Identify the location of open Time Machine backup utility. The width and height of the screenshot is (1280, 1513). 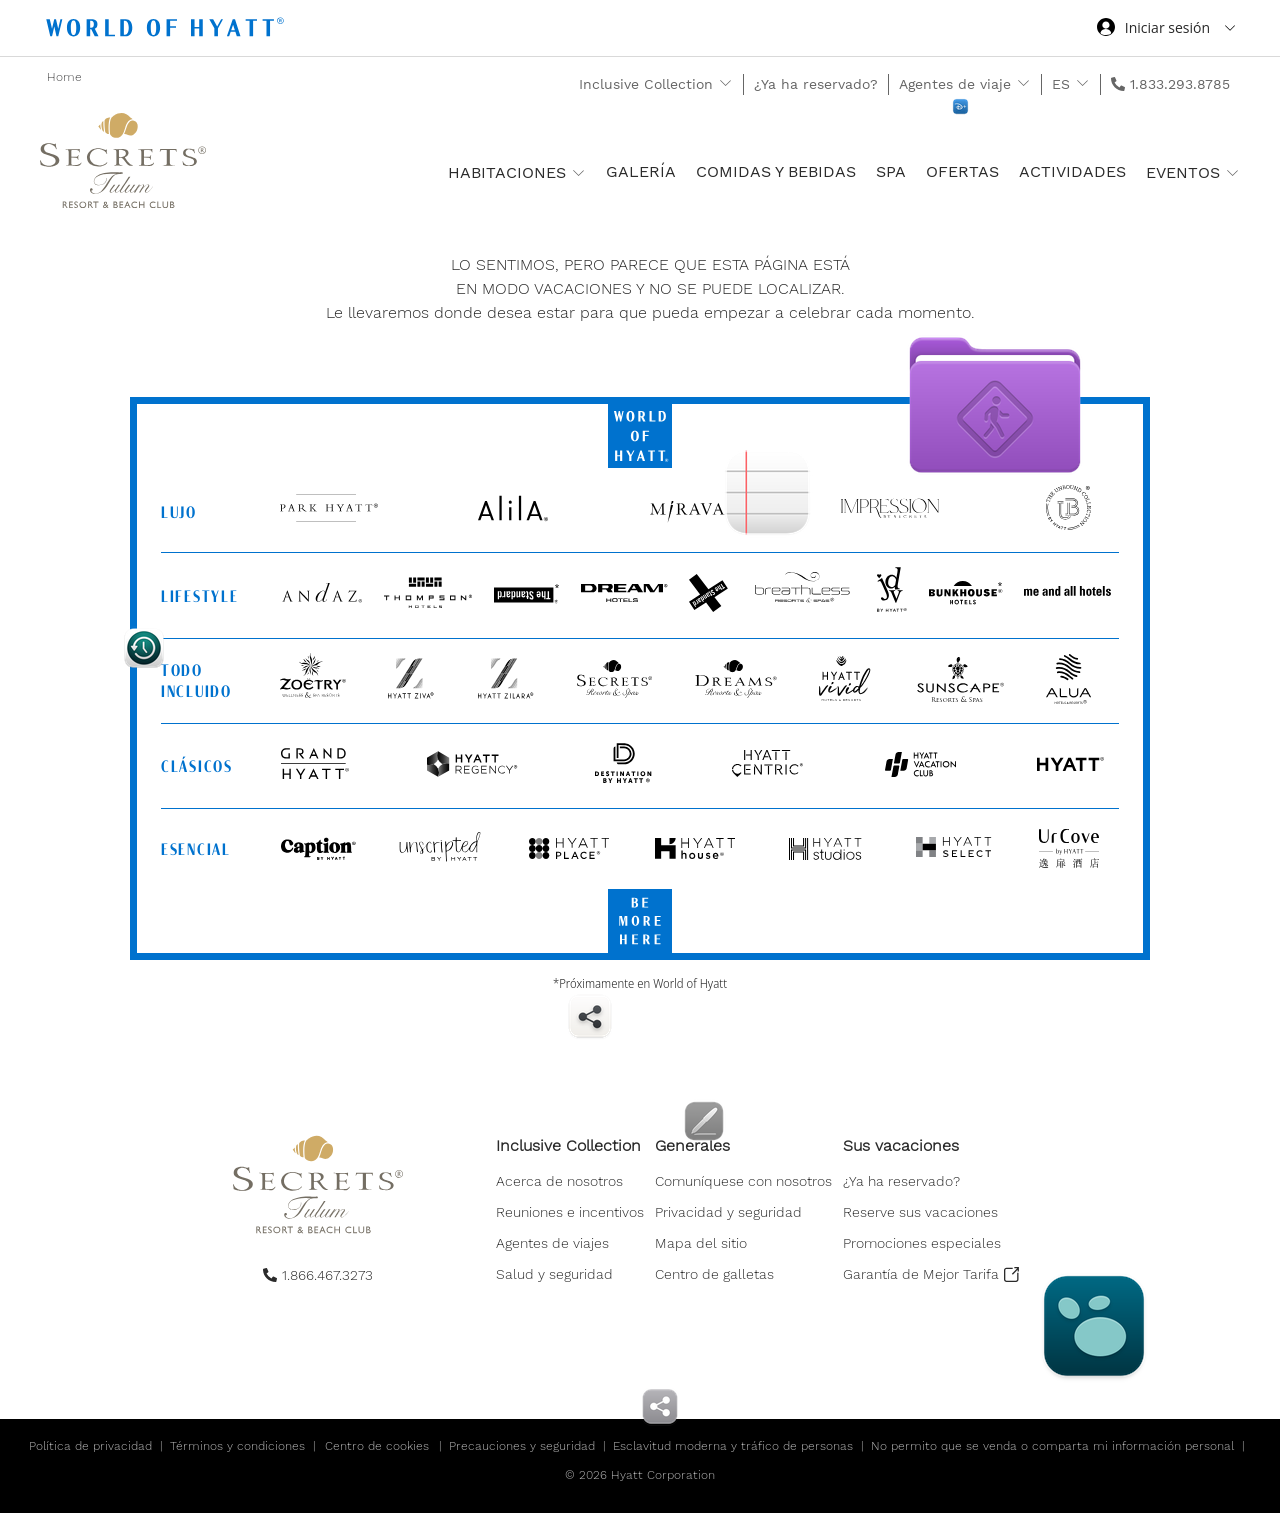
(144, 648).